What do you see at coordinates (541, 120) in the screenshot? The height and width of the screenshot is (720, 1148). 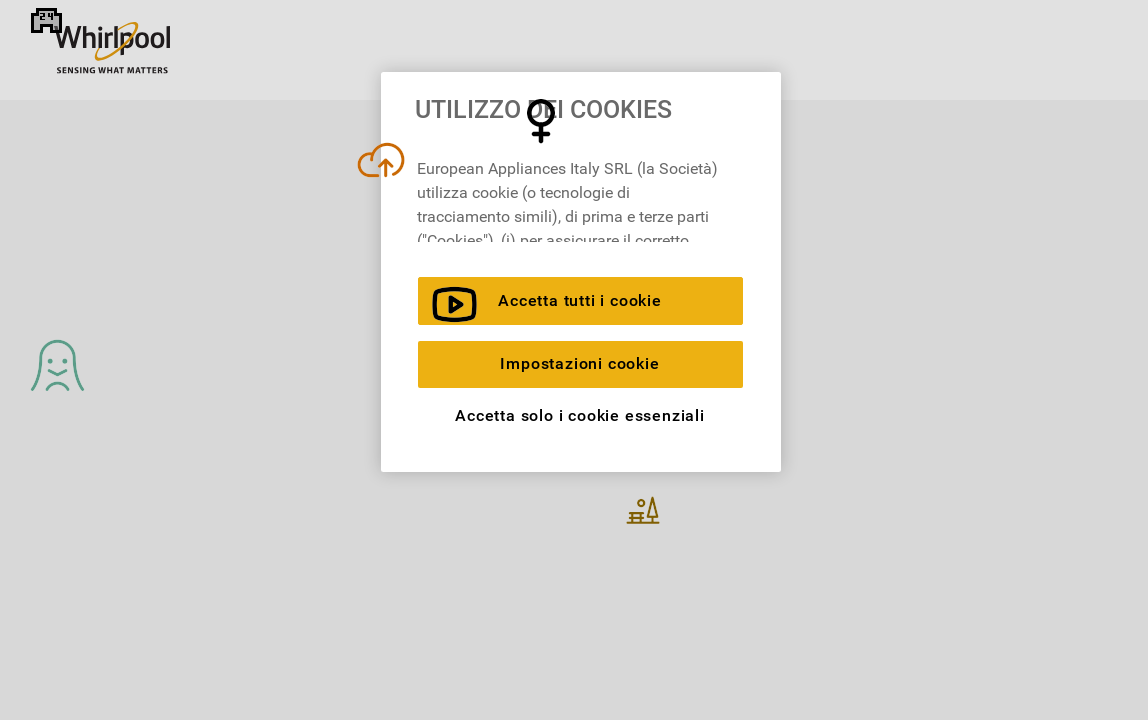 I see `indicates female gender option` at bounding box center [541, 120].